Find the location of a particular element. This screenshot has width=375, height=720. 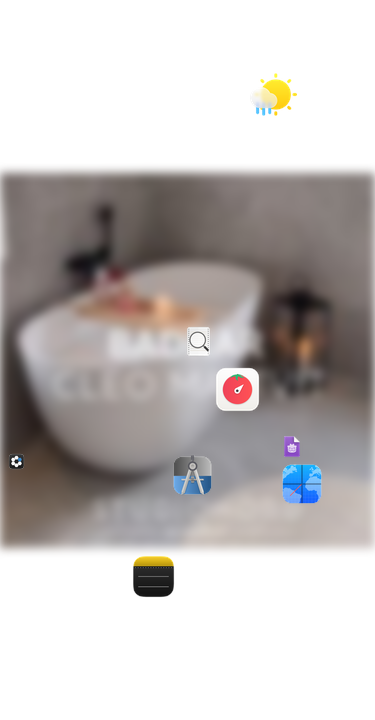

launch robocraft game is located at coordinates (16, 461).